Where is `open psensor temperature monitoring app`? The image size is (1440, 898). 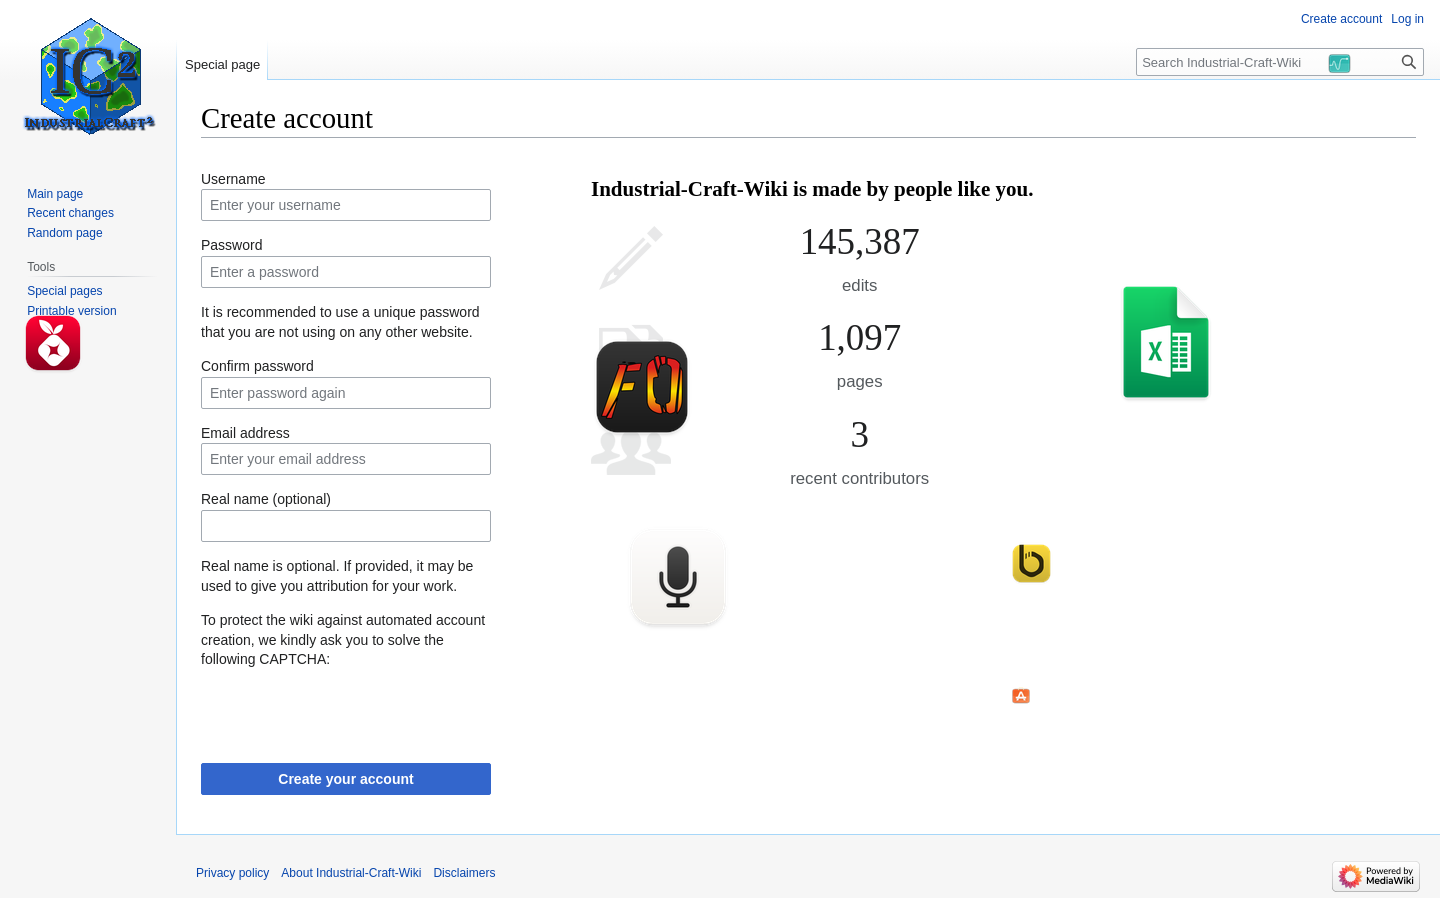 open psensor temperature monitoring app is located at coordinates (1339, 63).